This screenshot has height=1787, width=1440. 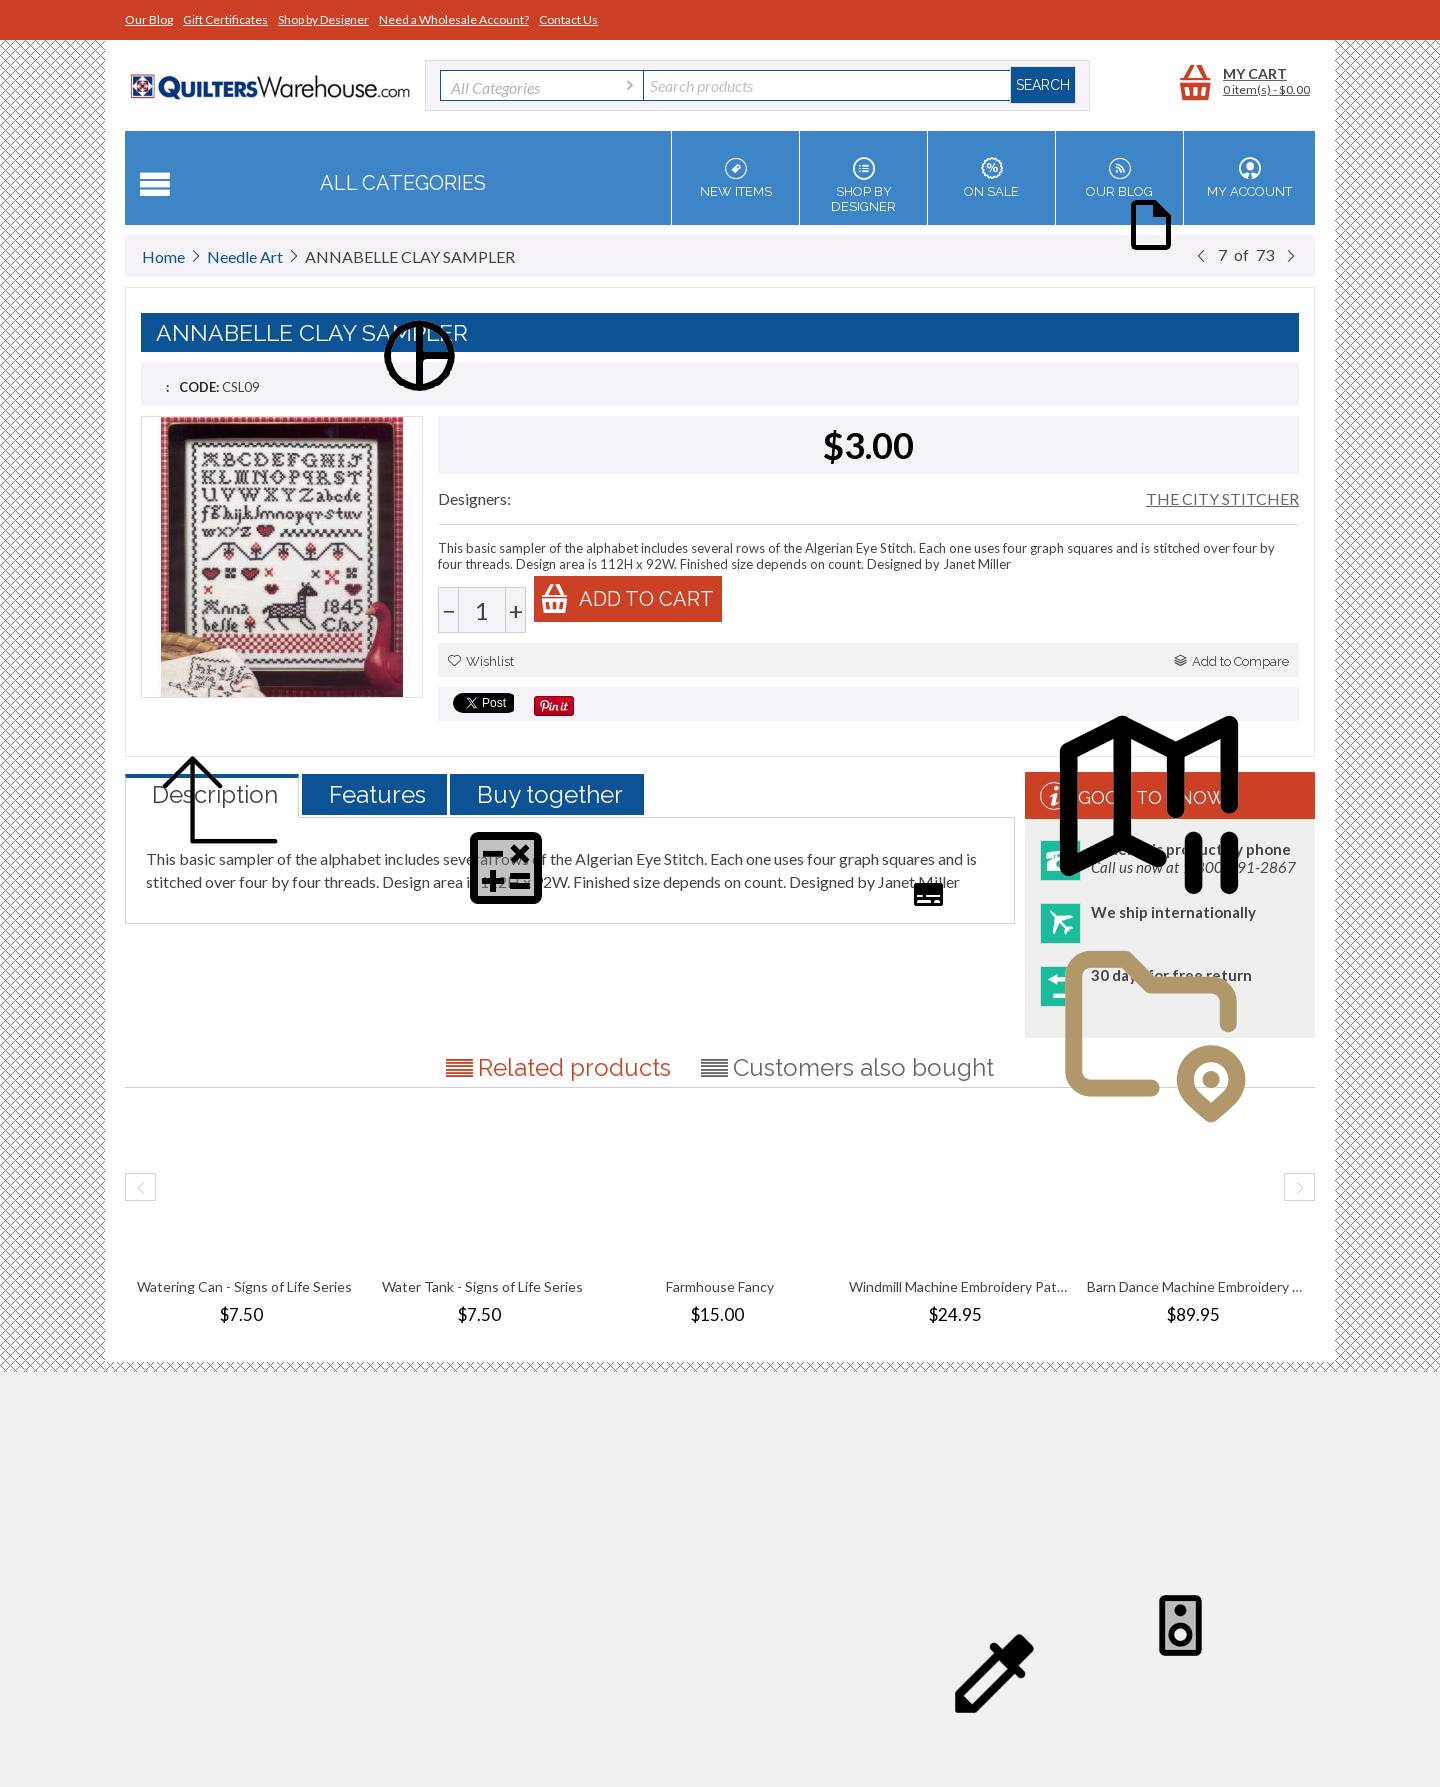 I want to click on pause map navigation or tracking, so click(x=1149, y=796).